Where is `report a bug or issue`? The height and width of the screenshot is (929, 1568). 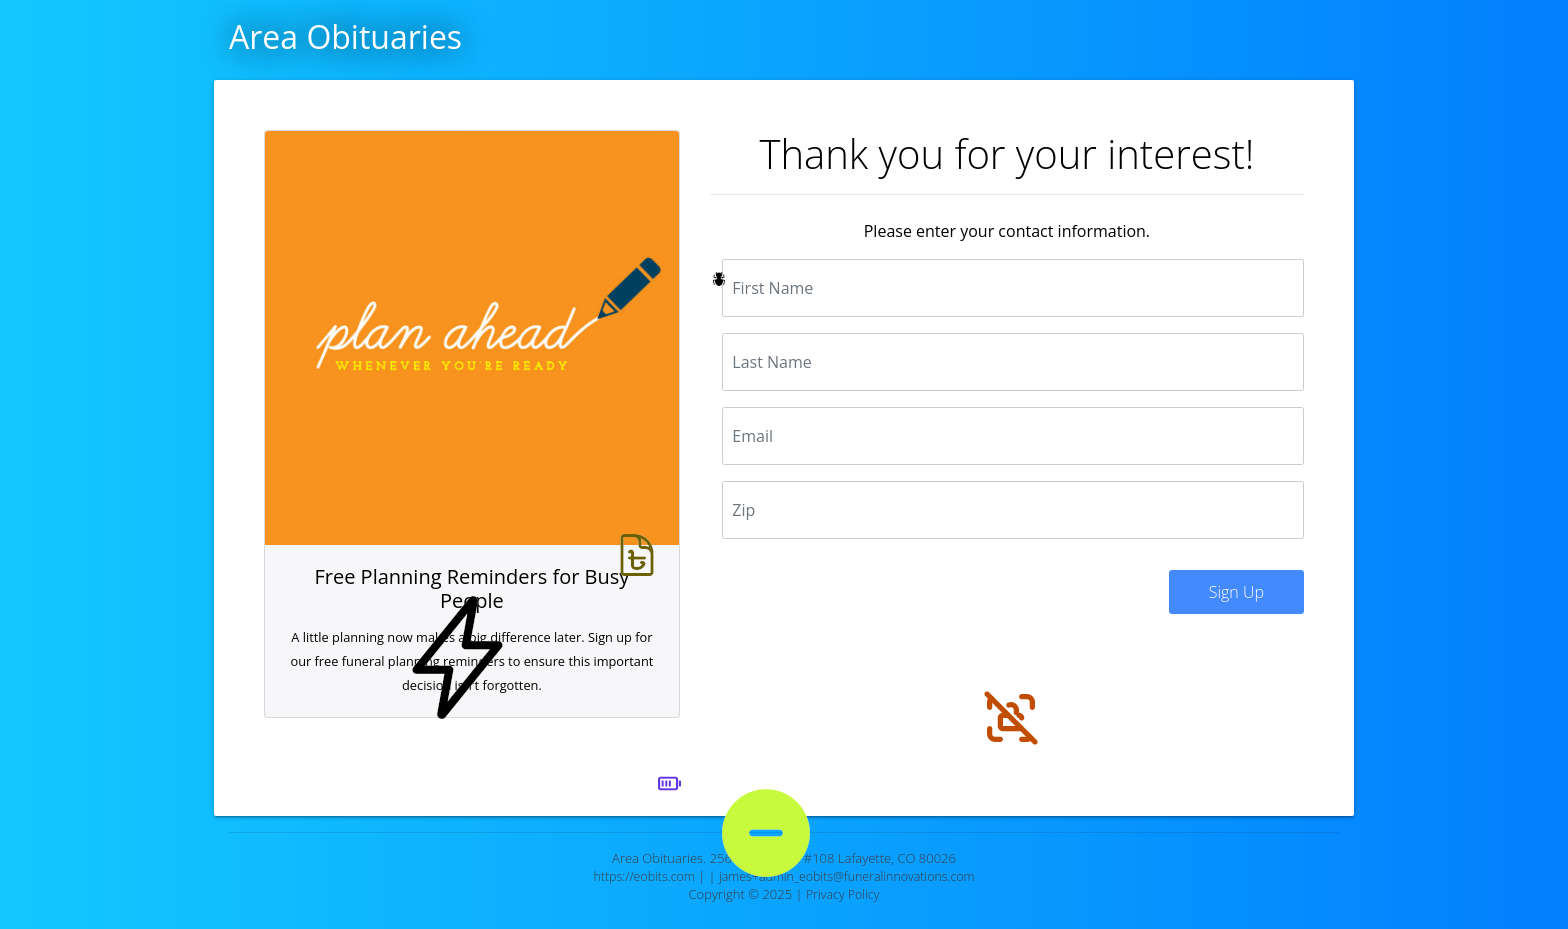 report a bug or issue is located at coordinates (719, 279).